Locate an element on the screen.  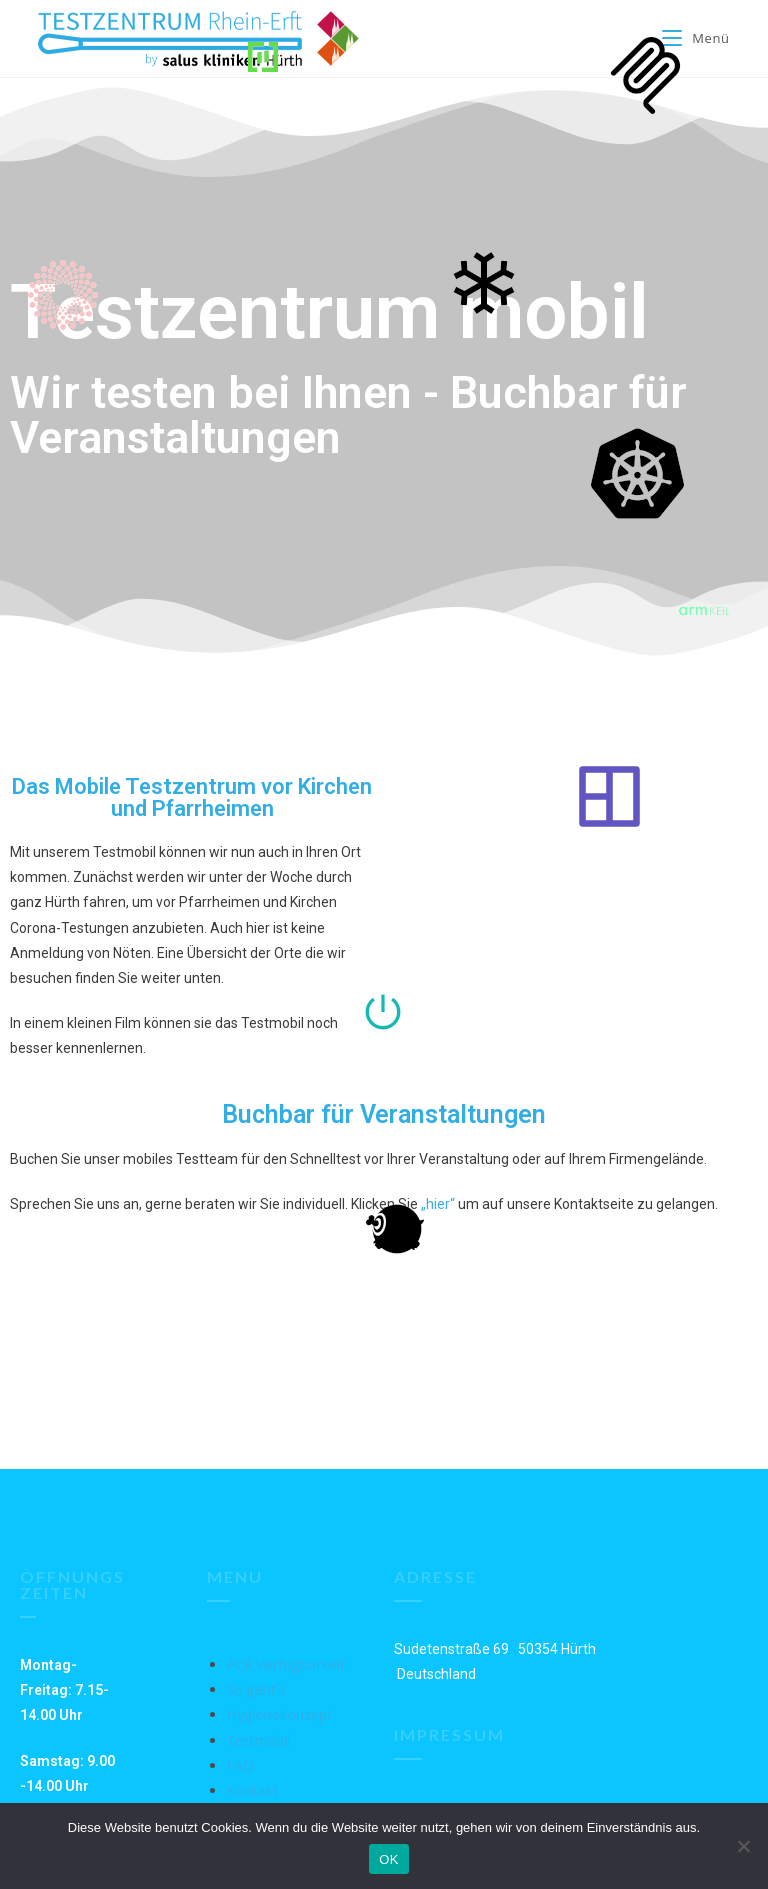
power off or shut down the device is located at coordinates (383, 1012).